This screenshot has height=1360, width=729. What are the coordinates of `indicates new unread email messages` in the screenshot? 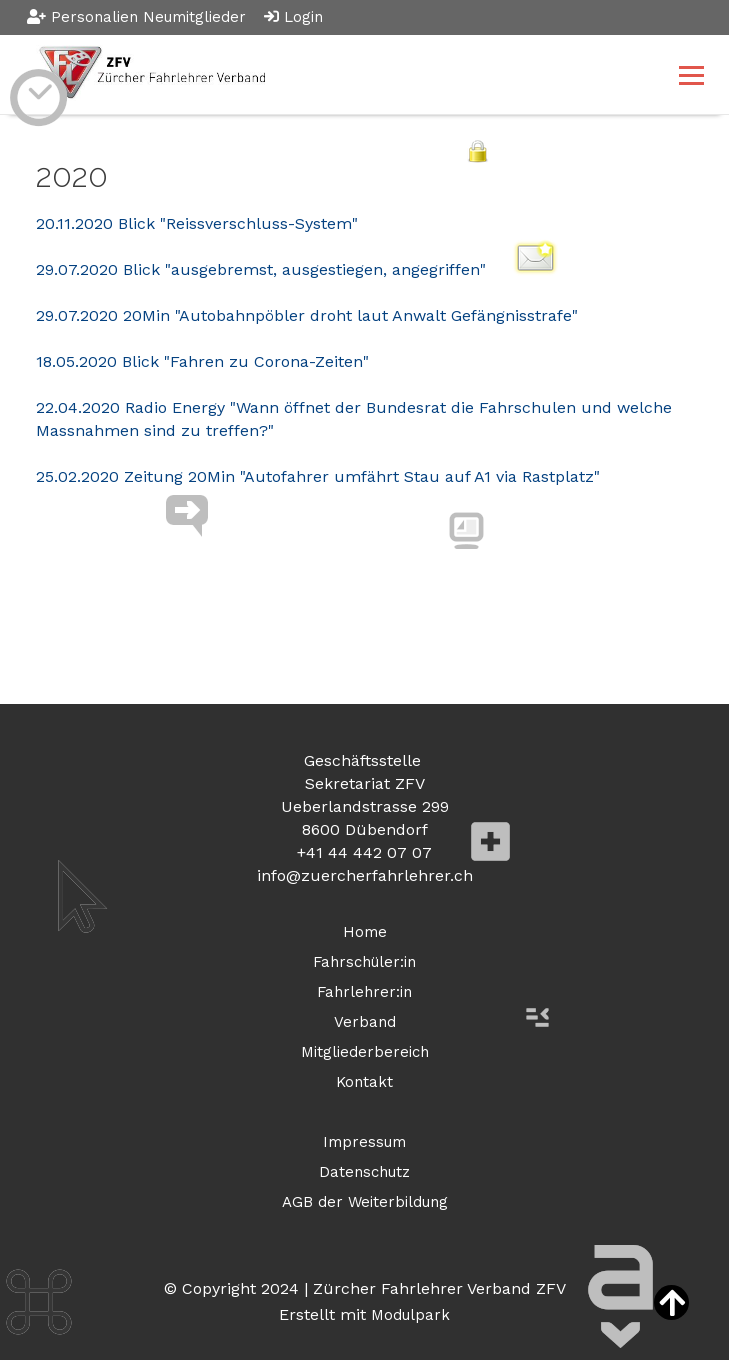 It's located at (535, 258).